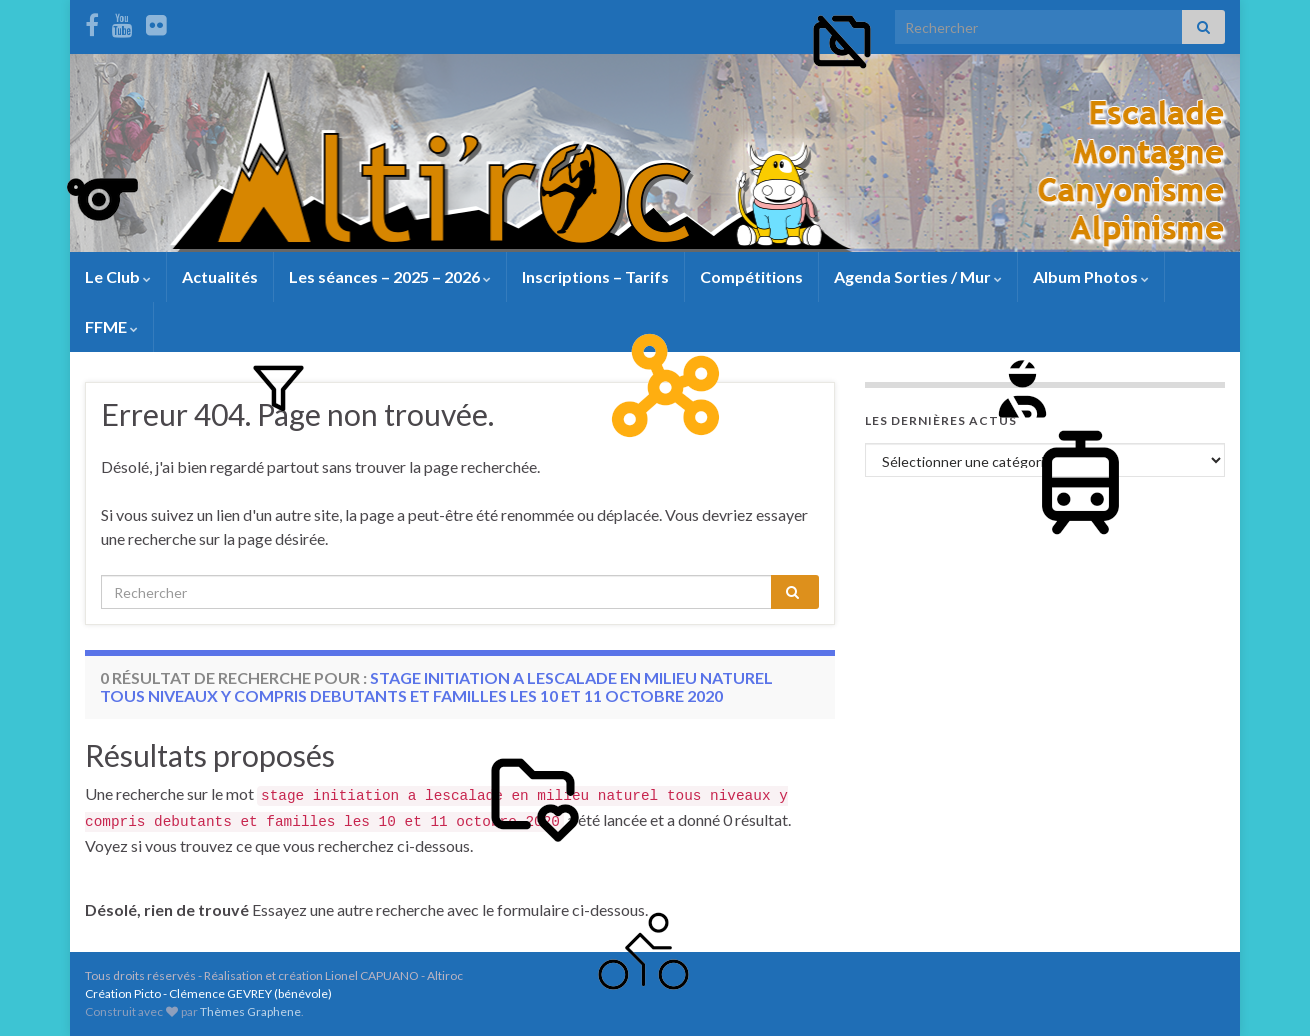 This screenshot has width=1310, height=1036. Describe the element at coordinates (533, 796) in the screenshot. I see `add folder to favorites` at that location.